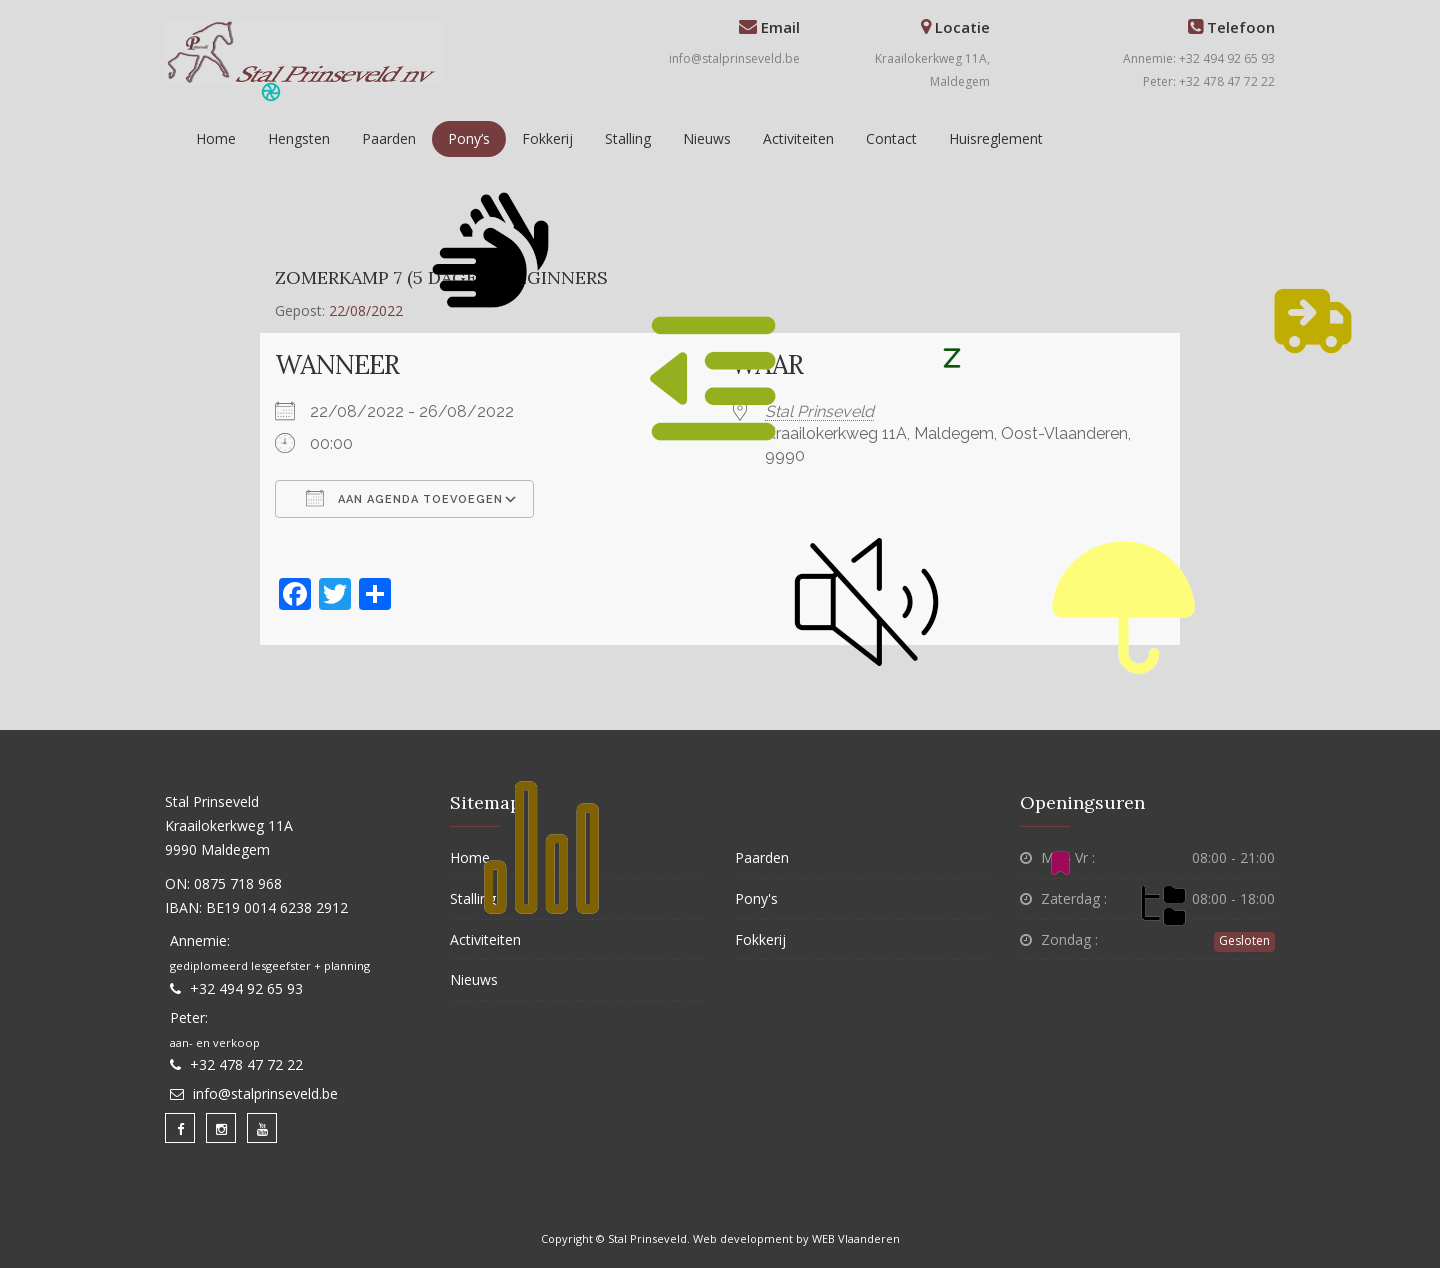 This screenshot has height=1268, width=1440. Describe the element at coordinates (952, 358) in the screenshot. I see `indicates items starting with the letter Z in an alphabetical list` at that location.